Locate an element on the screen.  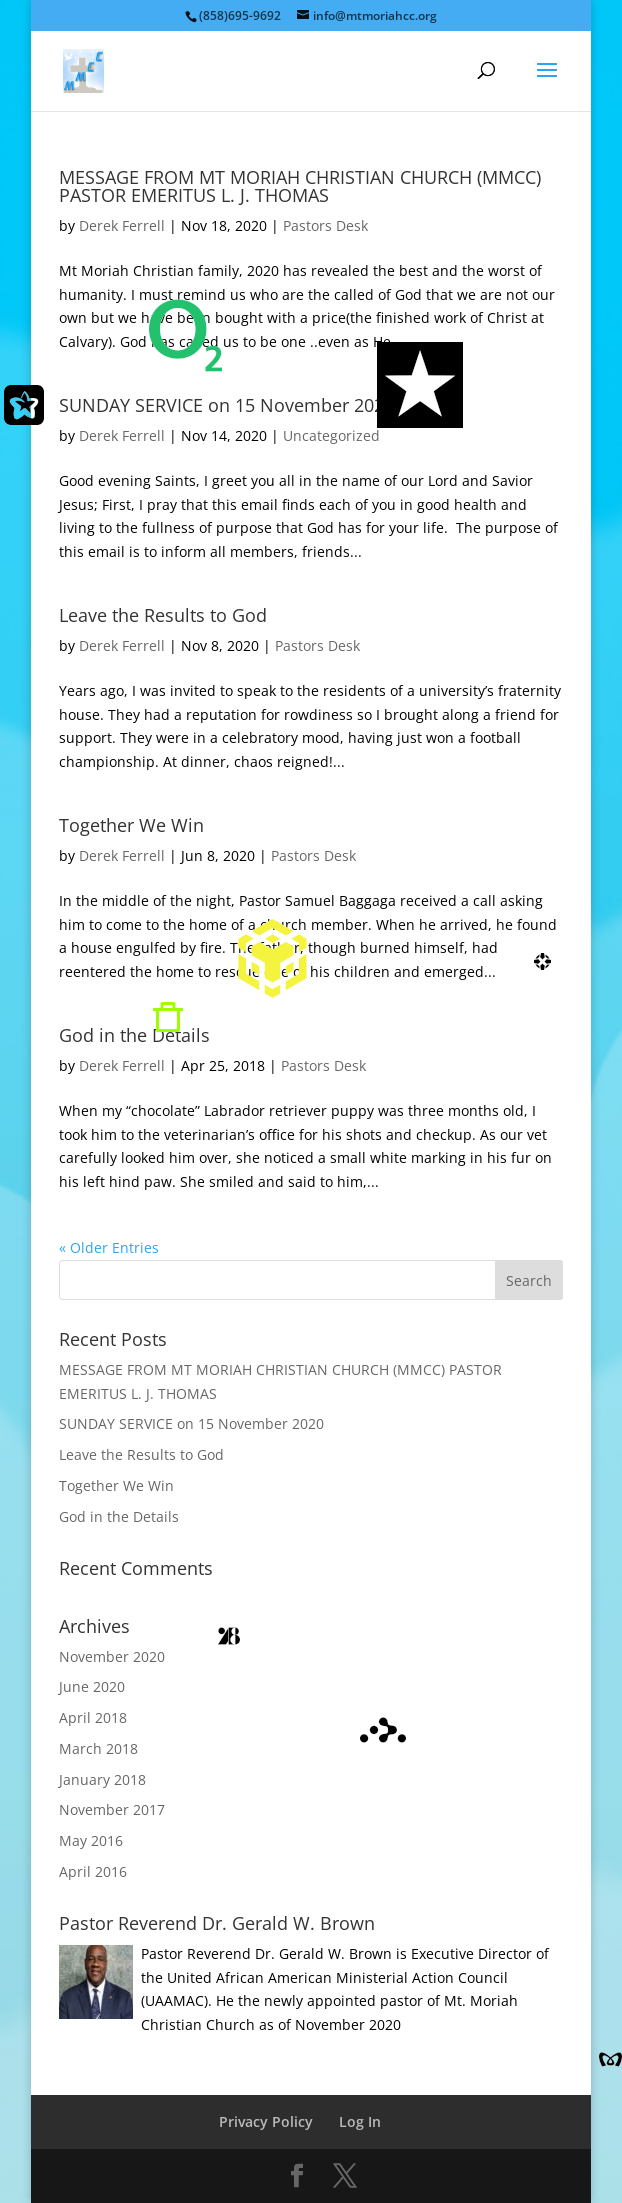
O2 telecommunications brand logo is located at coordinates (185, 335).